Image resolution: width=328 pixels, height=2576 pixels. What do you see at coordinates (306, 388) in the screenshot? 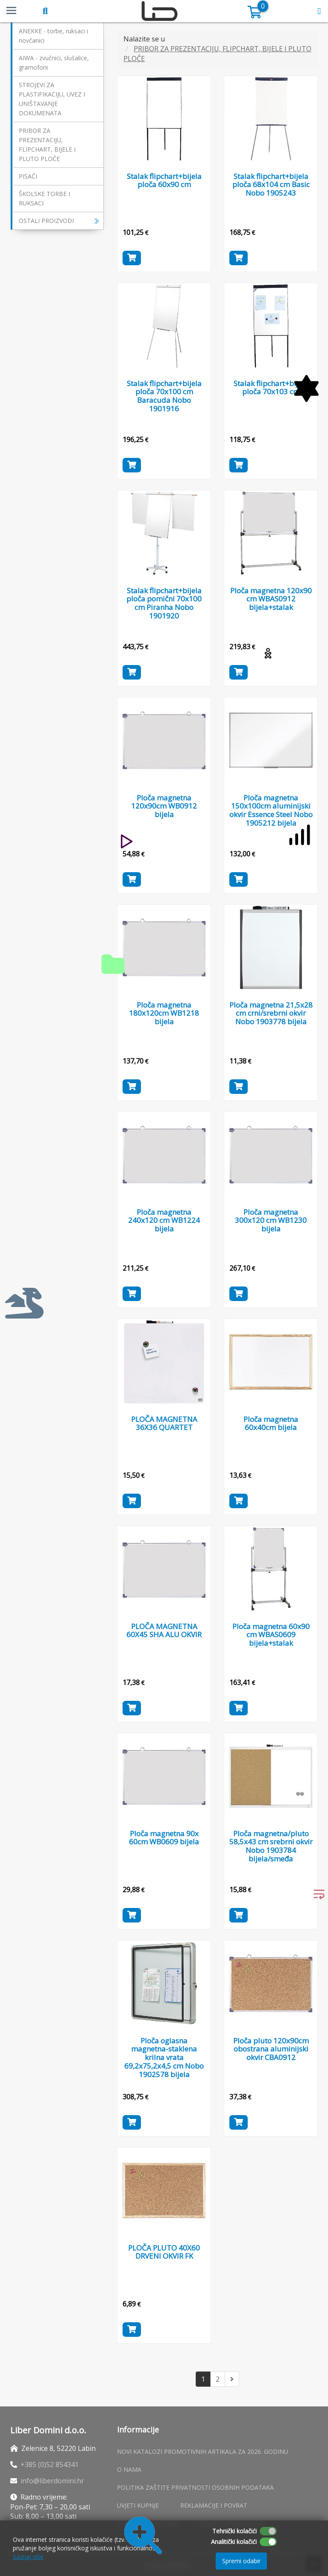
I see `indicates jewish or hebrew content` at bounding box center [306, 388].